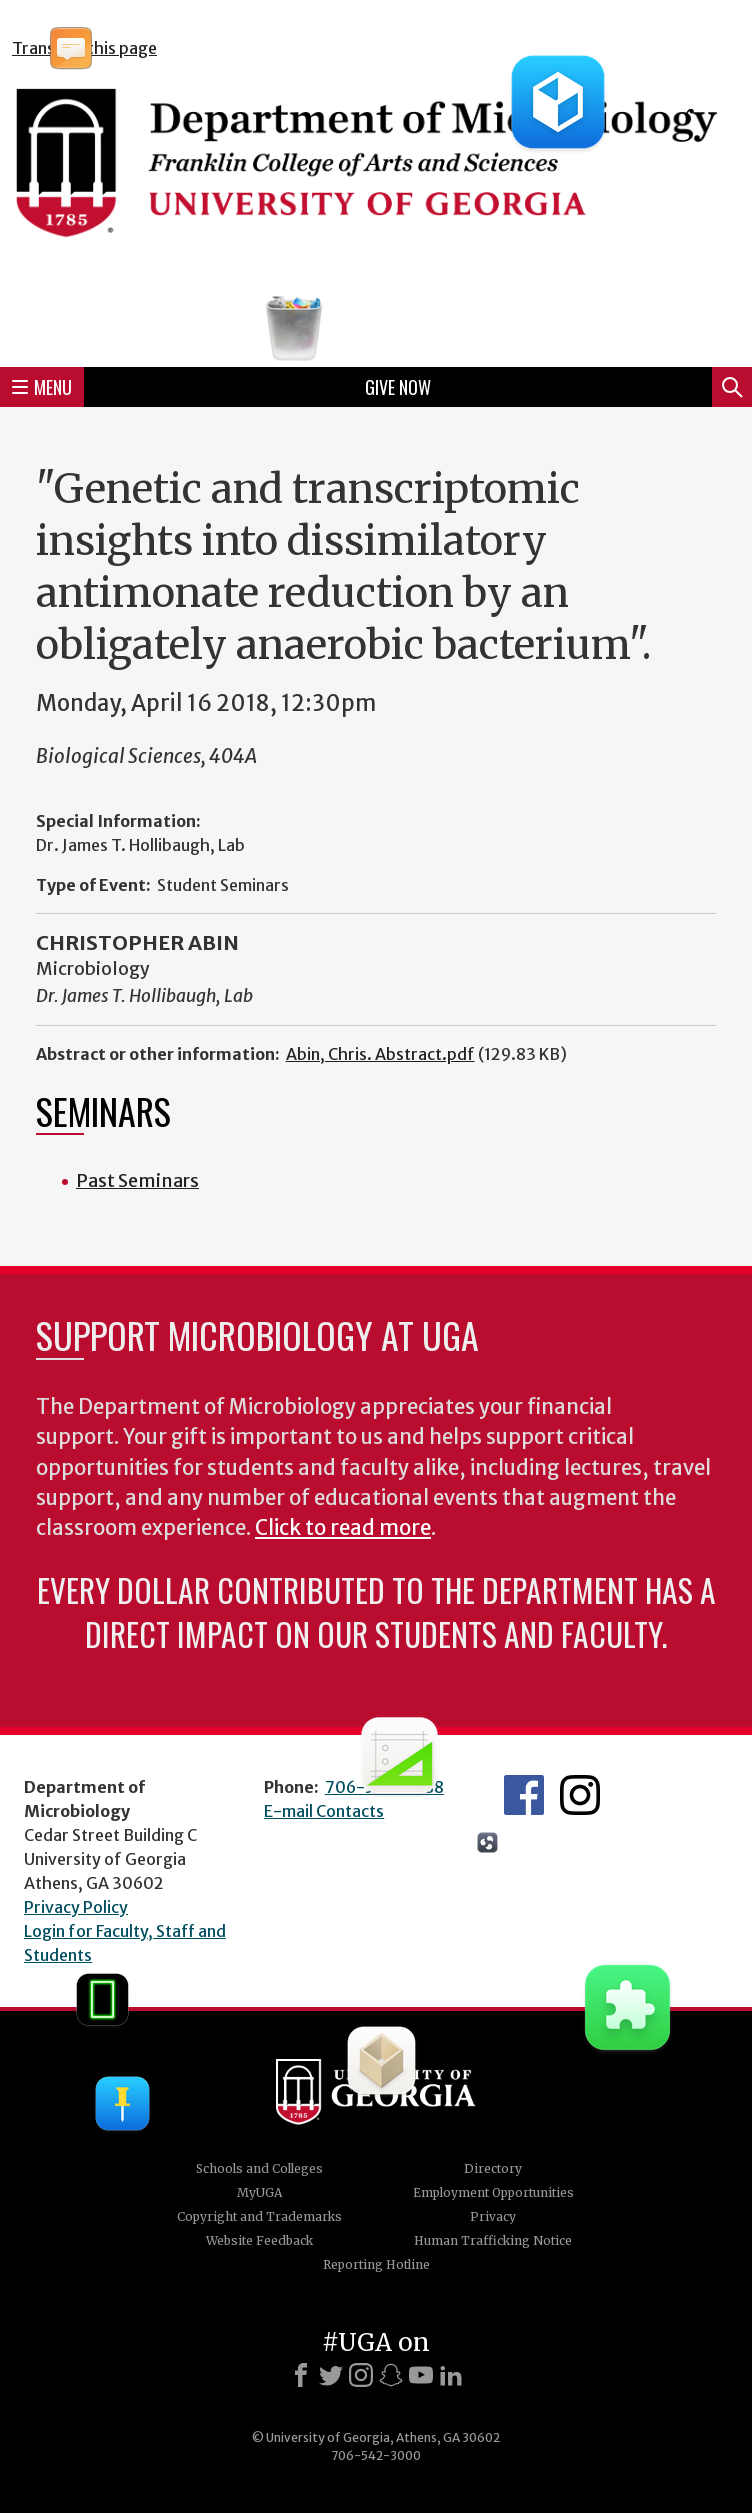  I want to click on open the messaging app, so click(71, 48).